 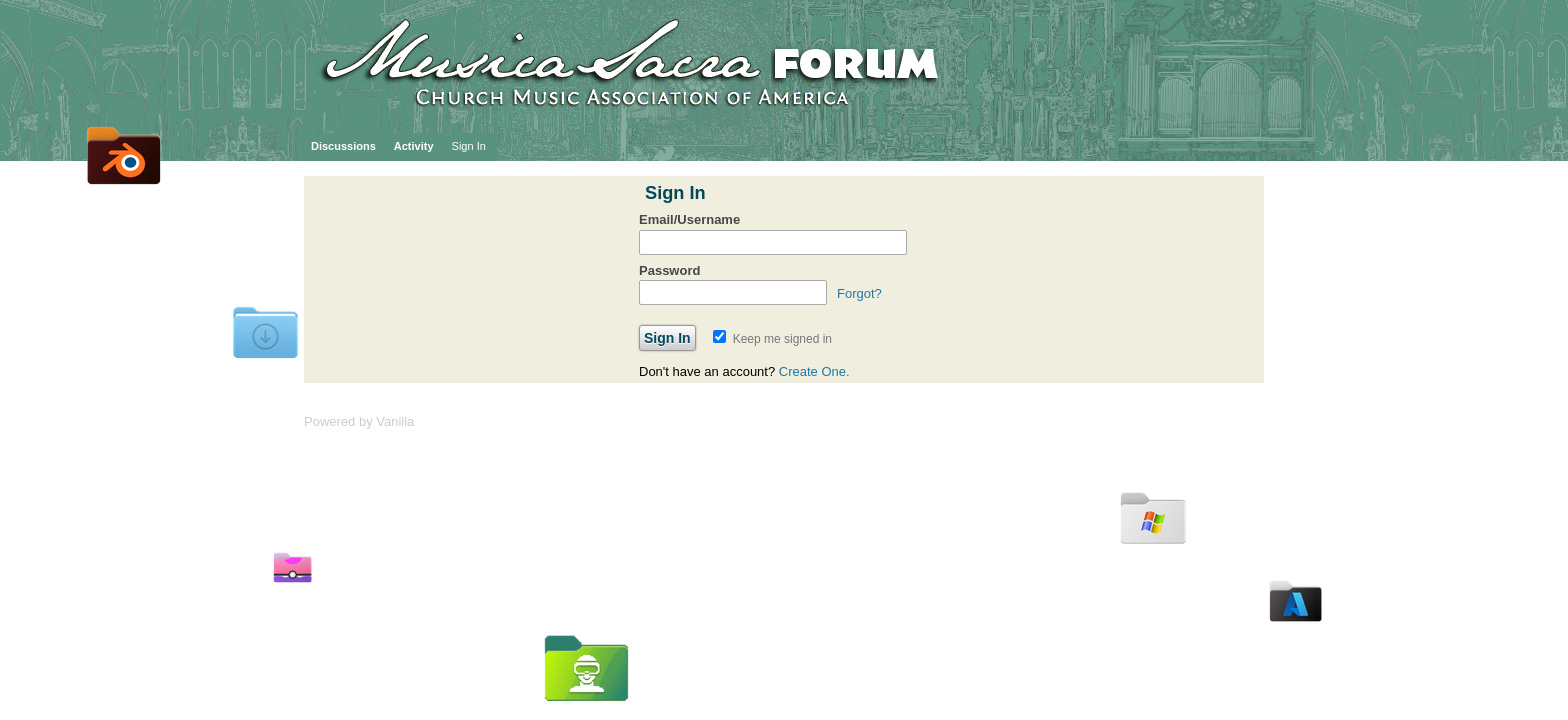 I want to click on open azure or microsoft cloud-related files, so click(x=1295, y=602).